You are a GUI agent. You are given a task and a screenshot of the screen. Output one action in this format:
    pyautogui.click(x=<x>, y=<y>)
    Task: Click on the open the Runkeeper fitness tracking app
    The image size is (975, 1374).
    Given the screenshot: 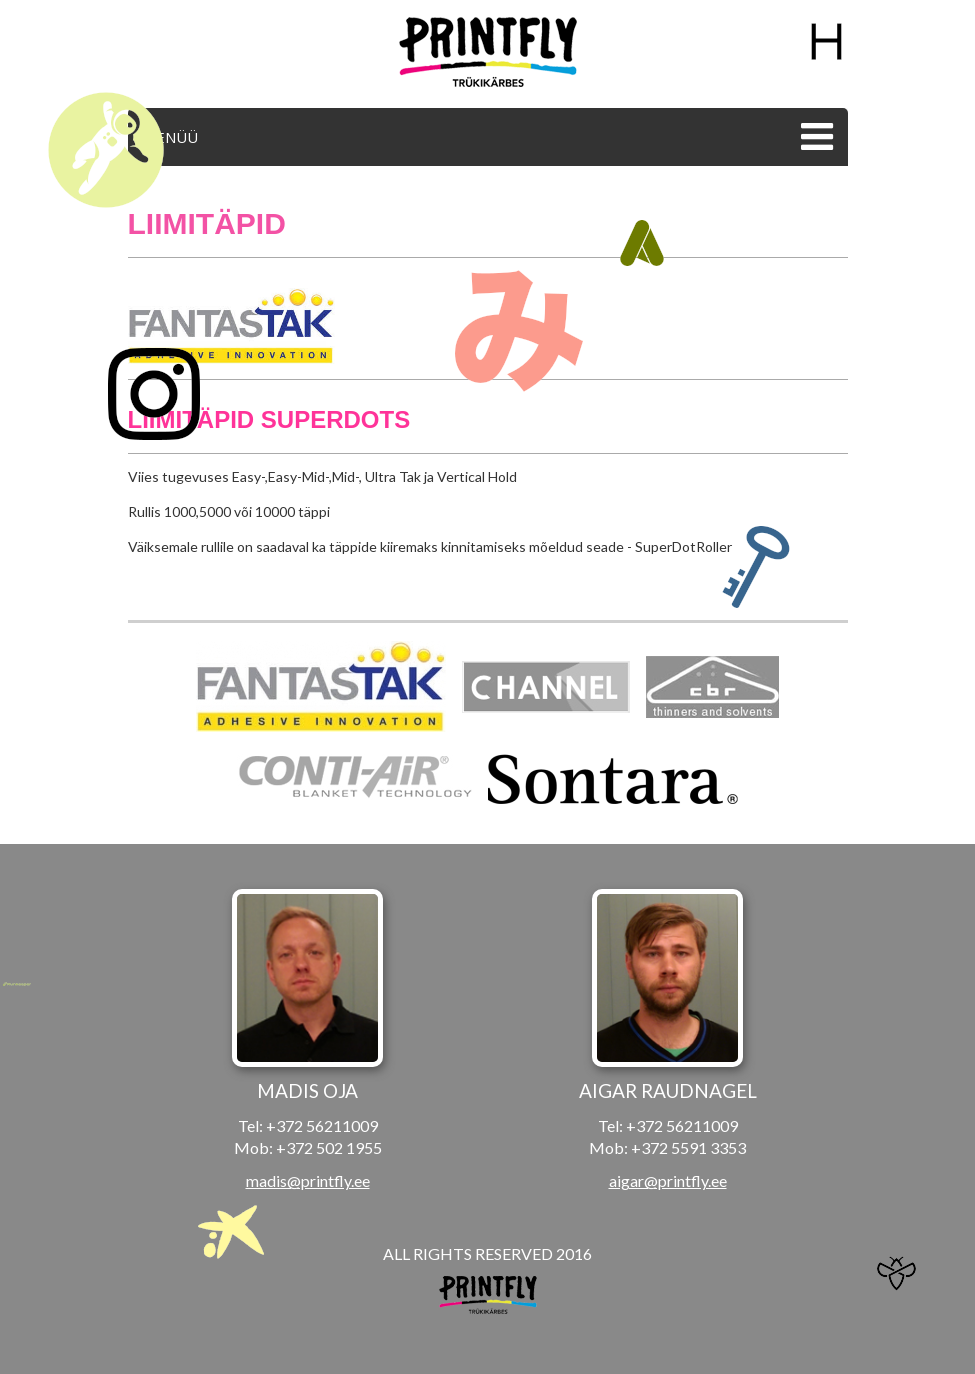 What is the action you would take?
    pyautogui.click(x=17, y=984)
    